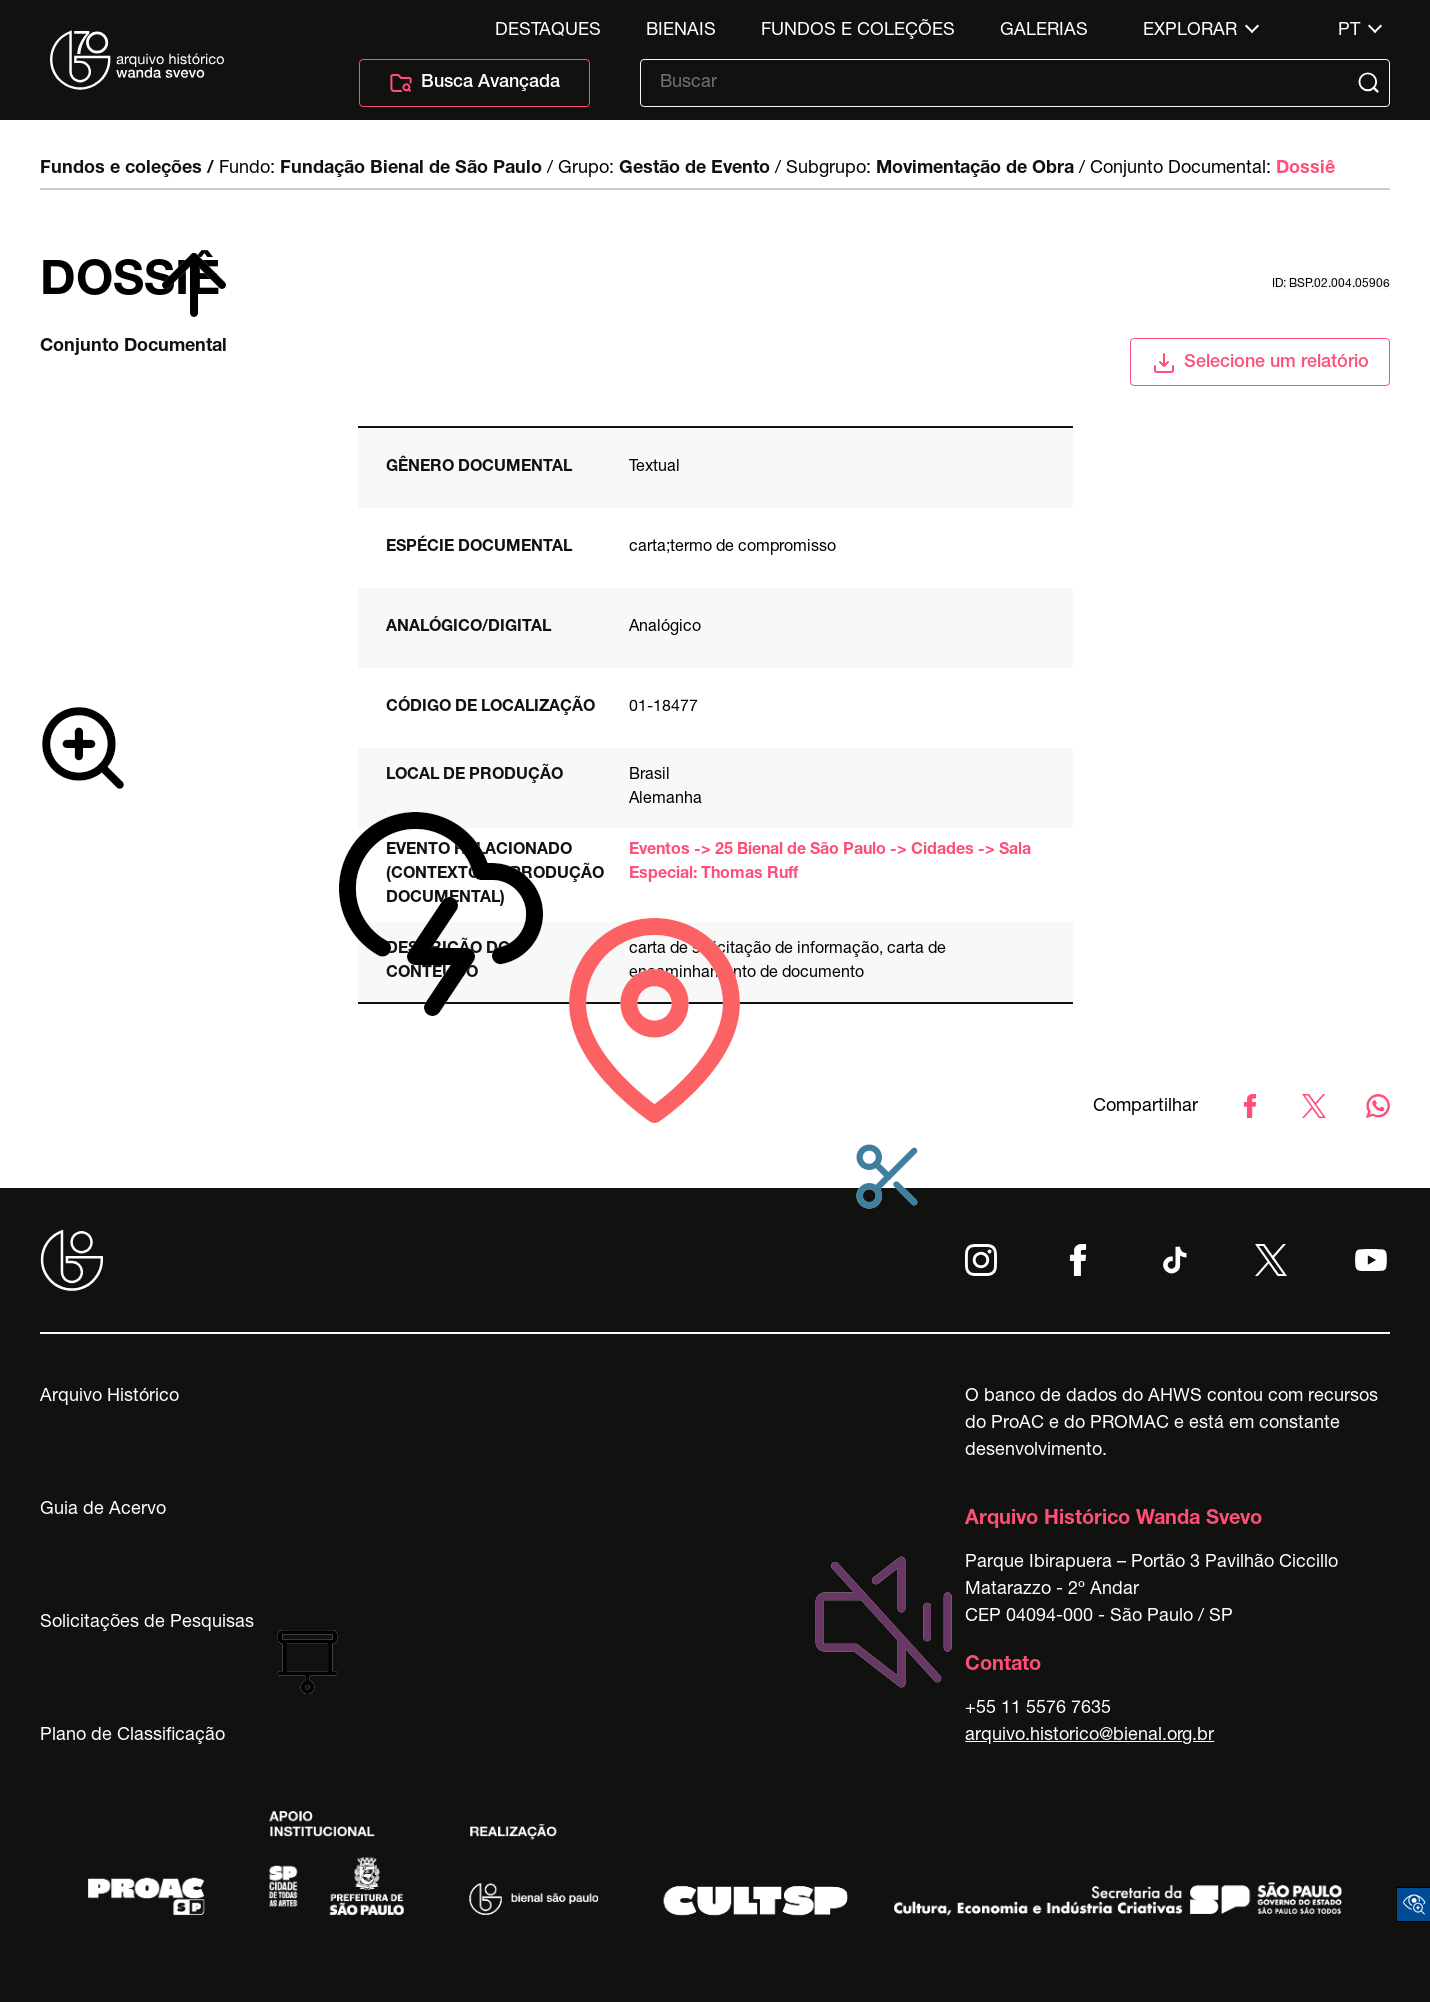  I want to click on mute audio or sound, so click(881, 1622).